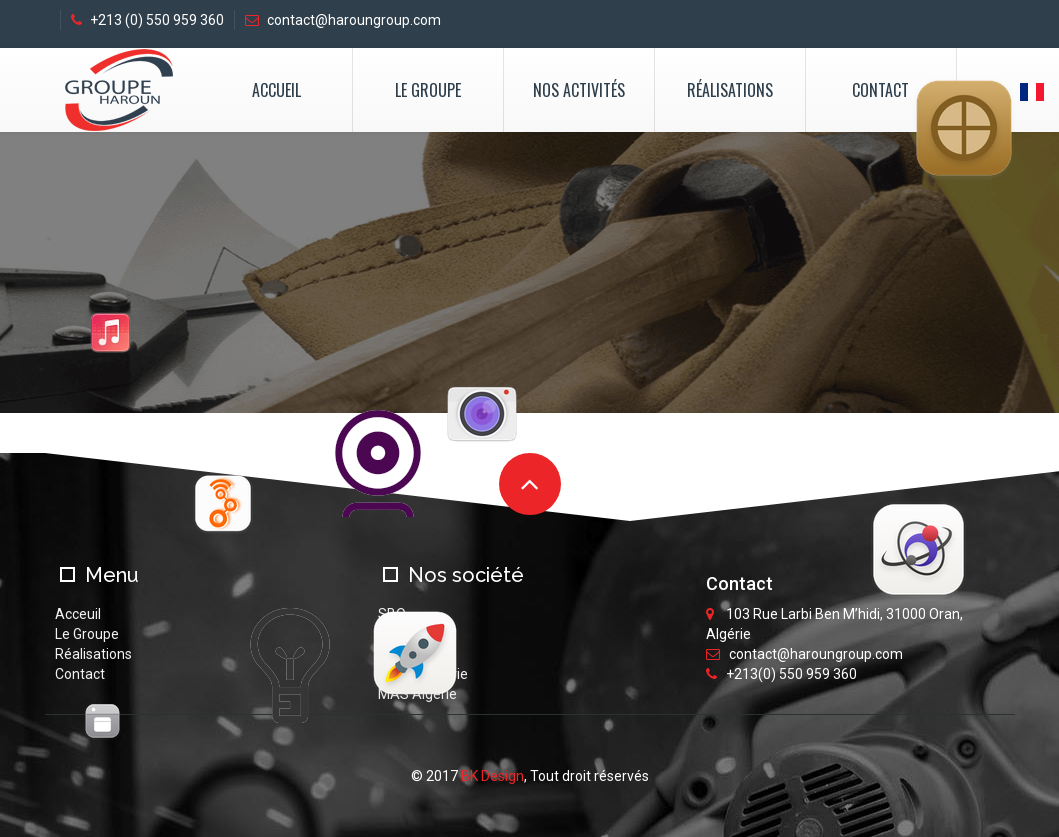  What do you see at coordinates (378, 460) in the screenshot?
I see `access webcam settings` at bounding box center [378, 460].